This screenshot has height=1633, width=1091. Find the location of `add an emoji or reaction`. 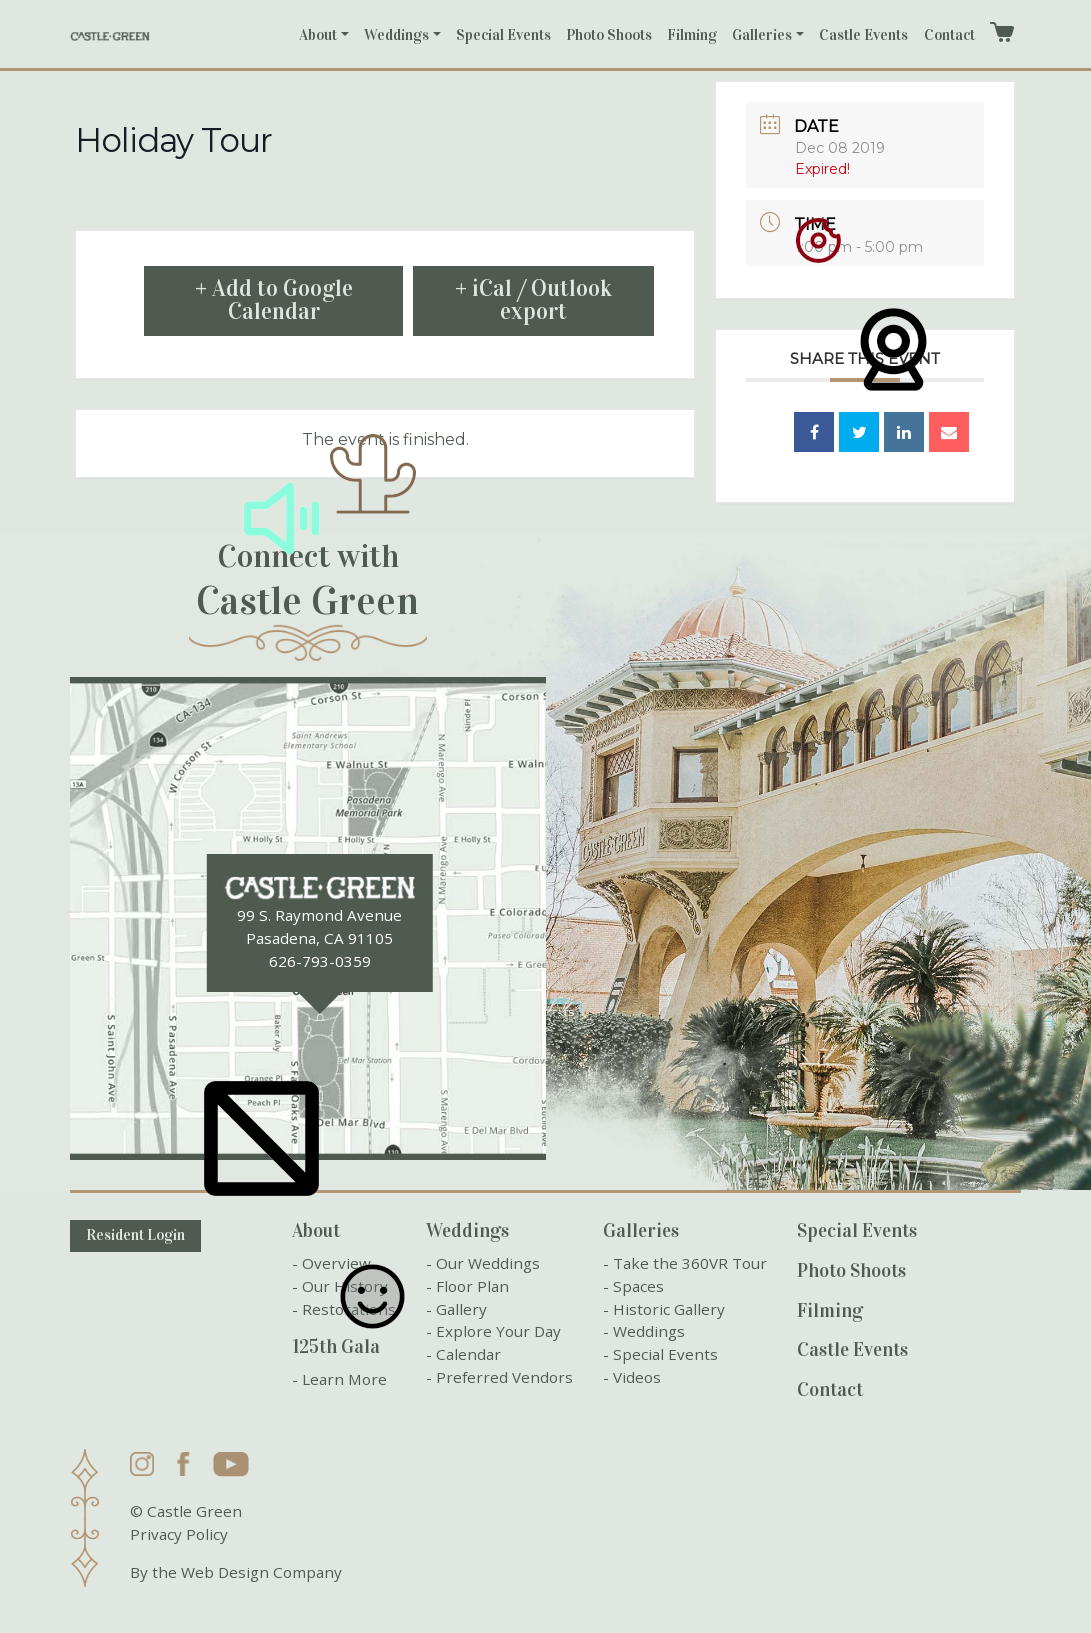

add an emoji or reaction is located at coordinates (372, 1296).